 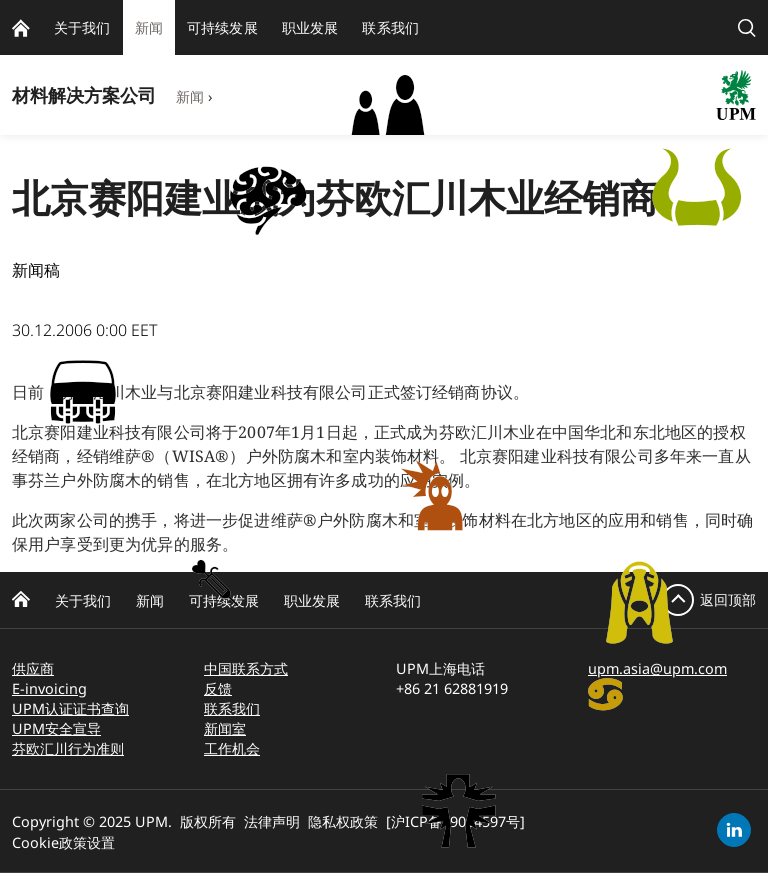 I want to click on view cancer zodiac sign information, so click(x=605, y=694).